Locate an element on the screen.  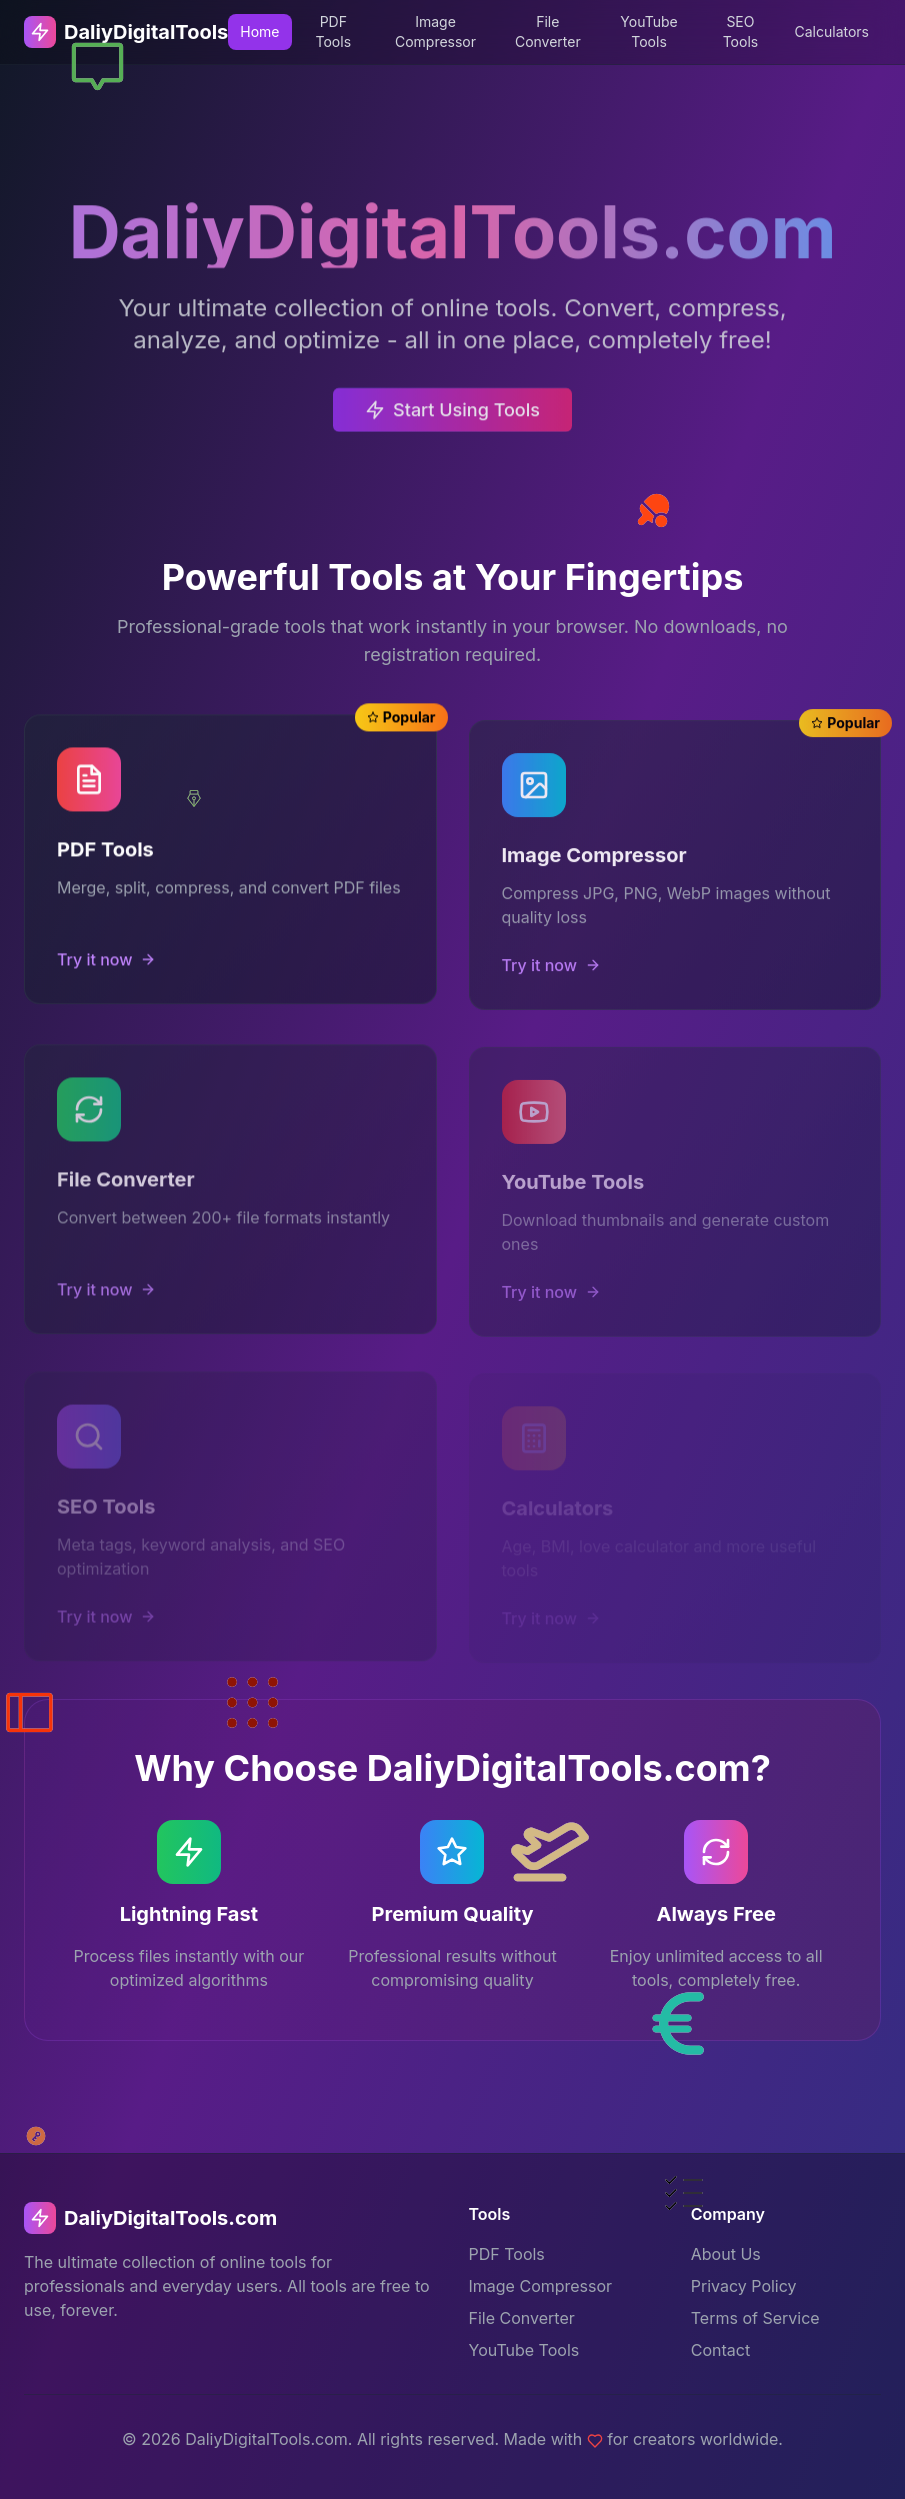
indicates euro currency or pricing is located at coordinates (681, 2023).